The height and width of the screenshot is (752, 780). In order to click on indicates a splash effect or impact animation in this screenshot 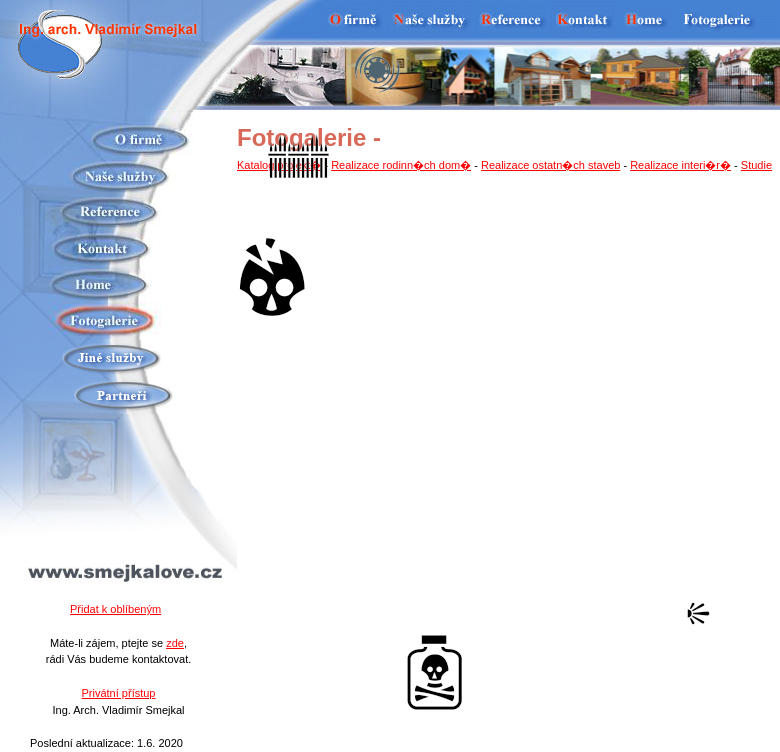, I will do `click(698, 613)`.